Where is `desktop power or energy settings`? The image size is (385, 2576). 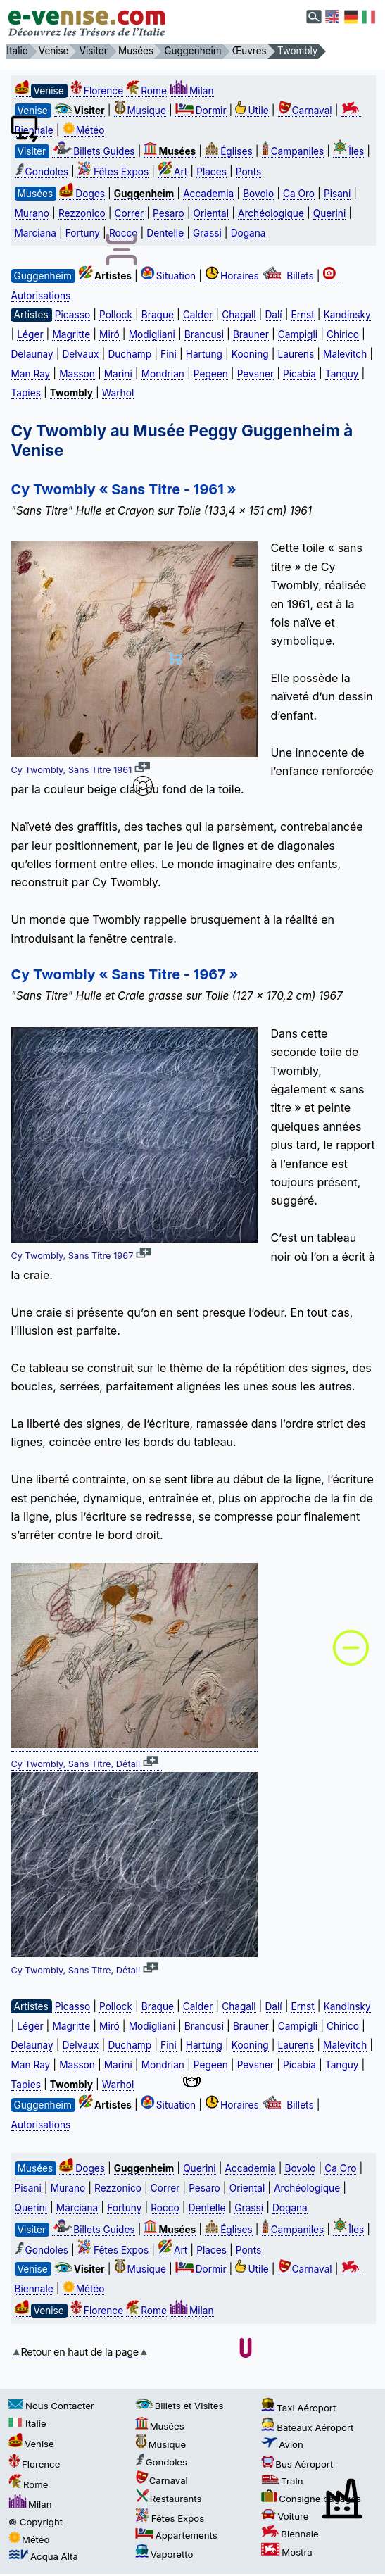
desktop power or energy settings is located at coordinates (24, 127).